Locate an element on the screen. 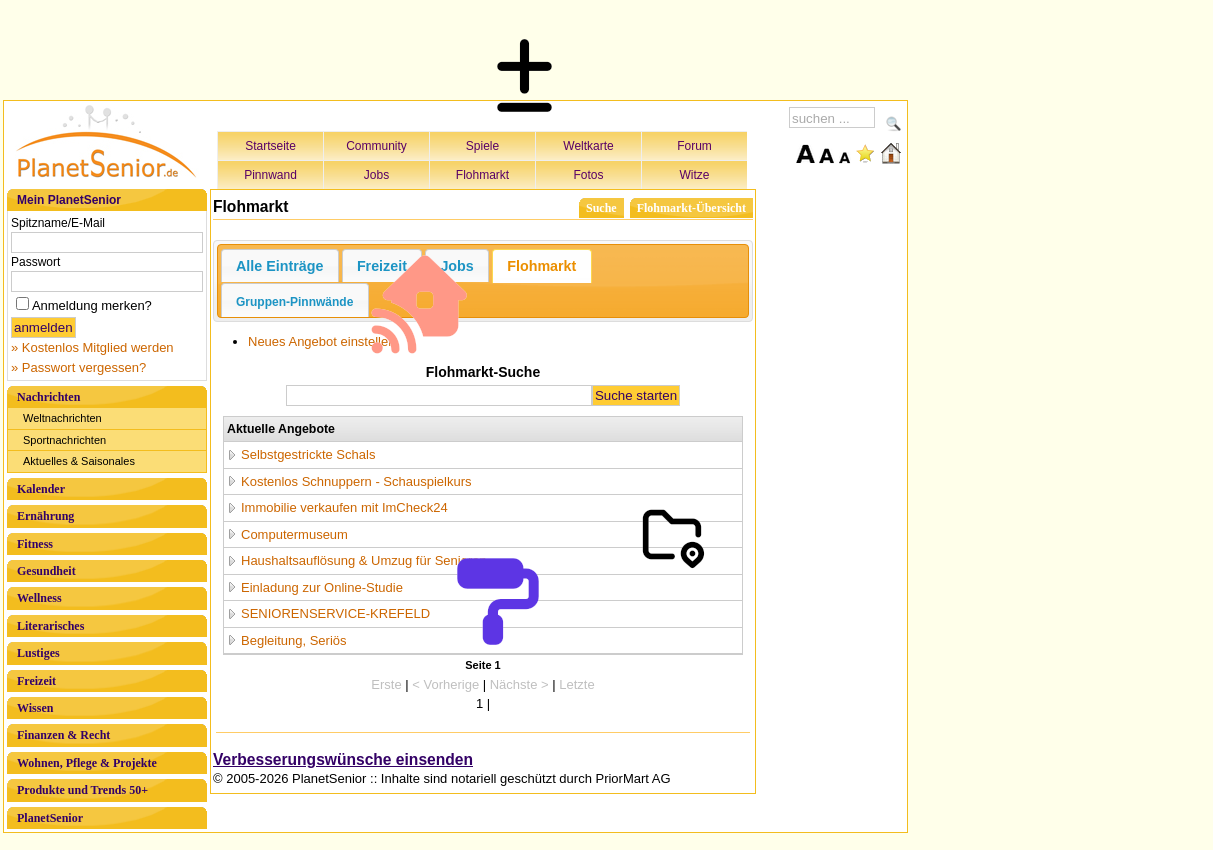 The image size is (1213, 850). access smart home controls is located at coordinates (422, 303).